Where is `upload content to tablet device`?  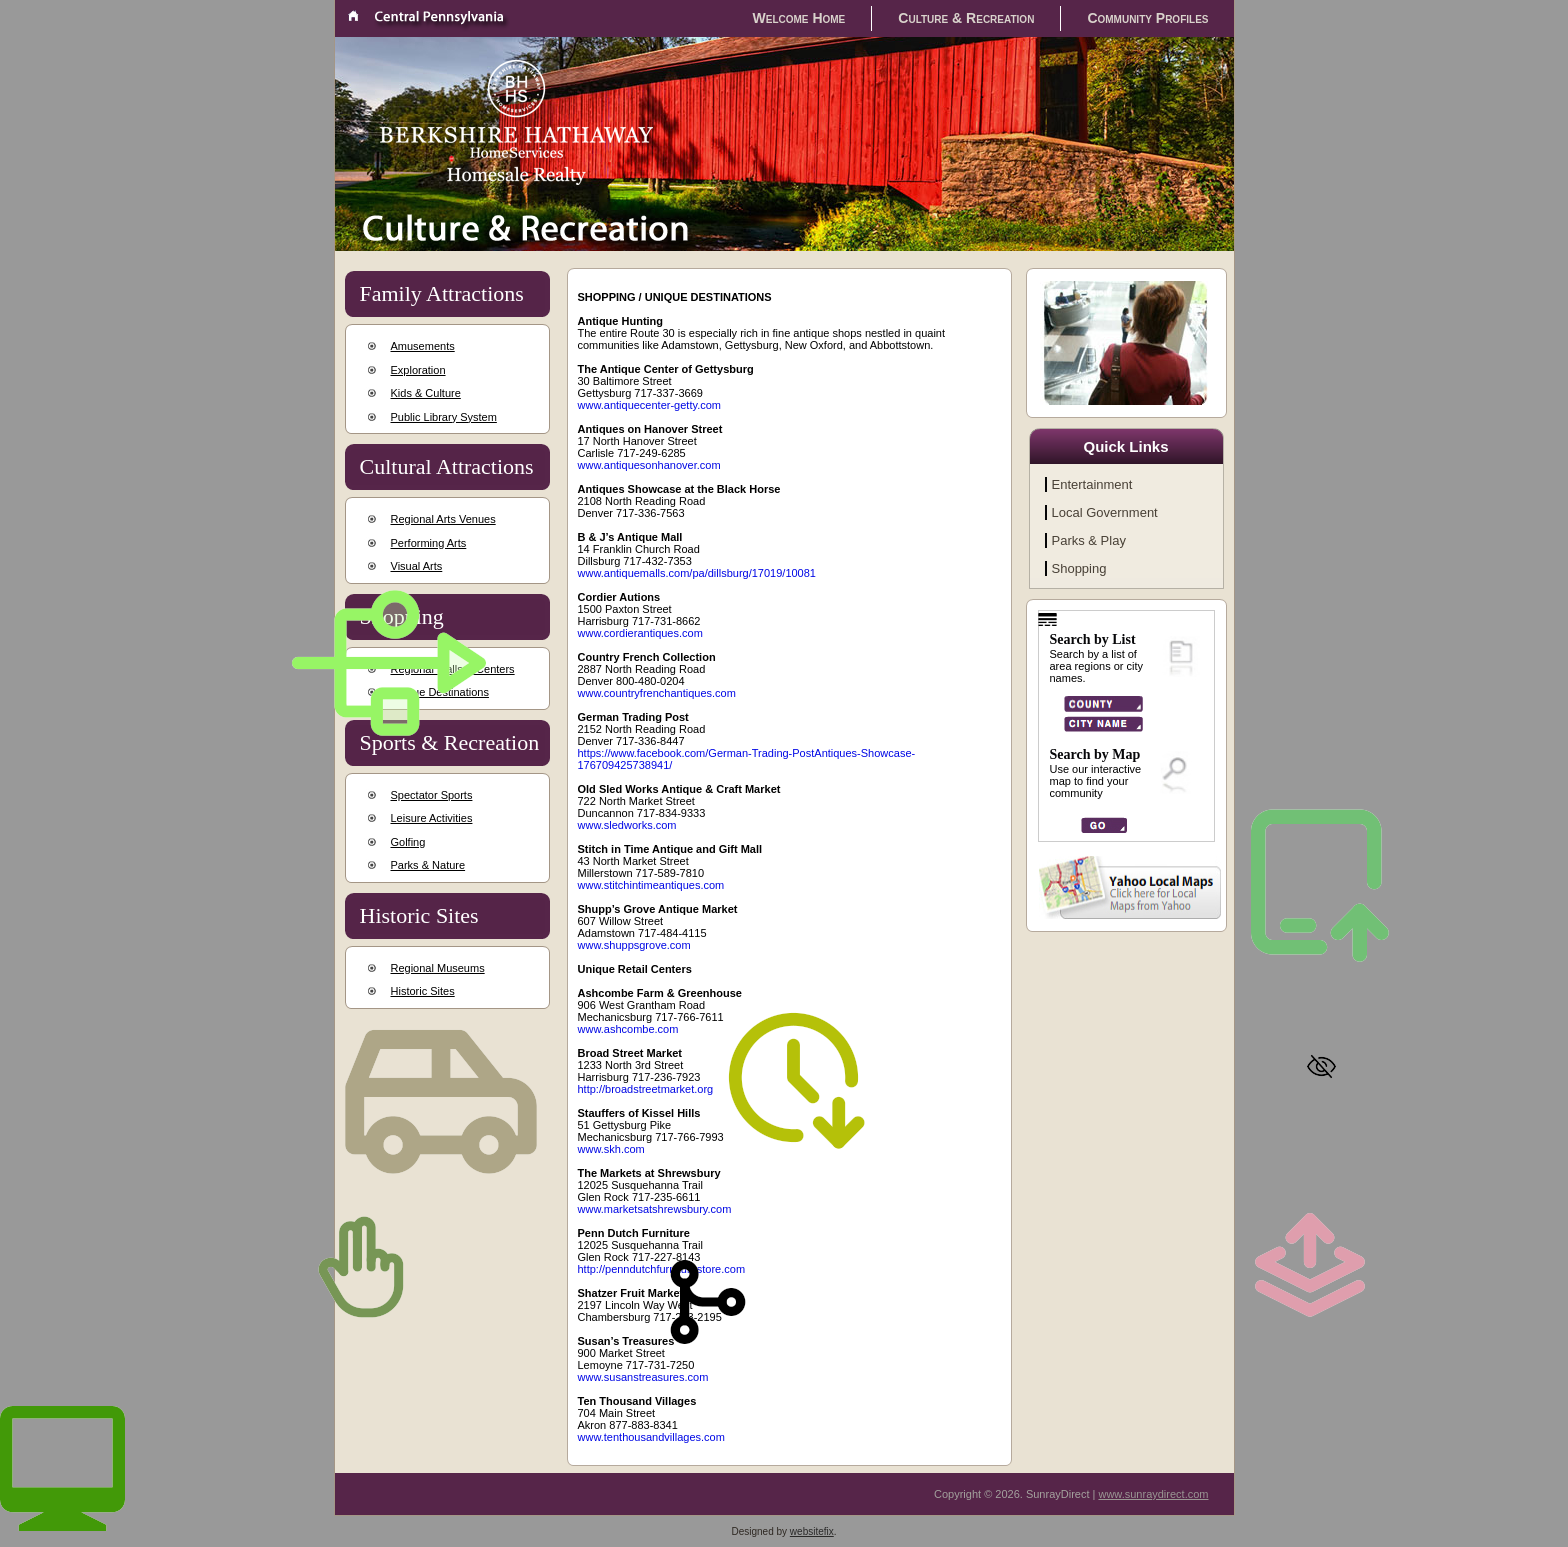 upload content to tablet device is located at coordinates (1309, 882).